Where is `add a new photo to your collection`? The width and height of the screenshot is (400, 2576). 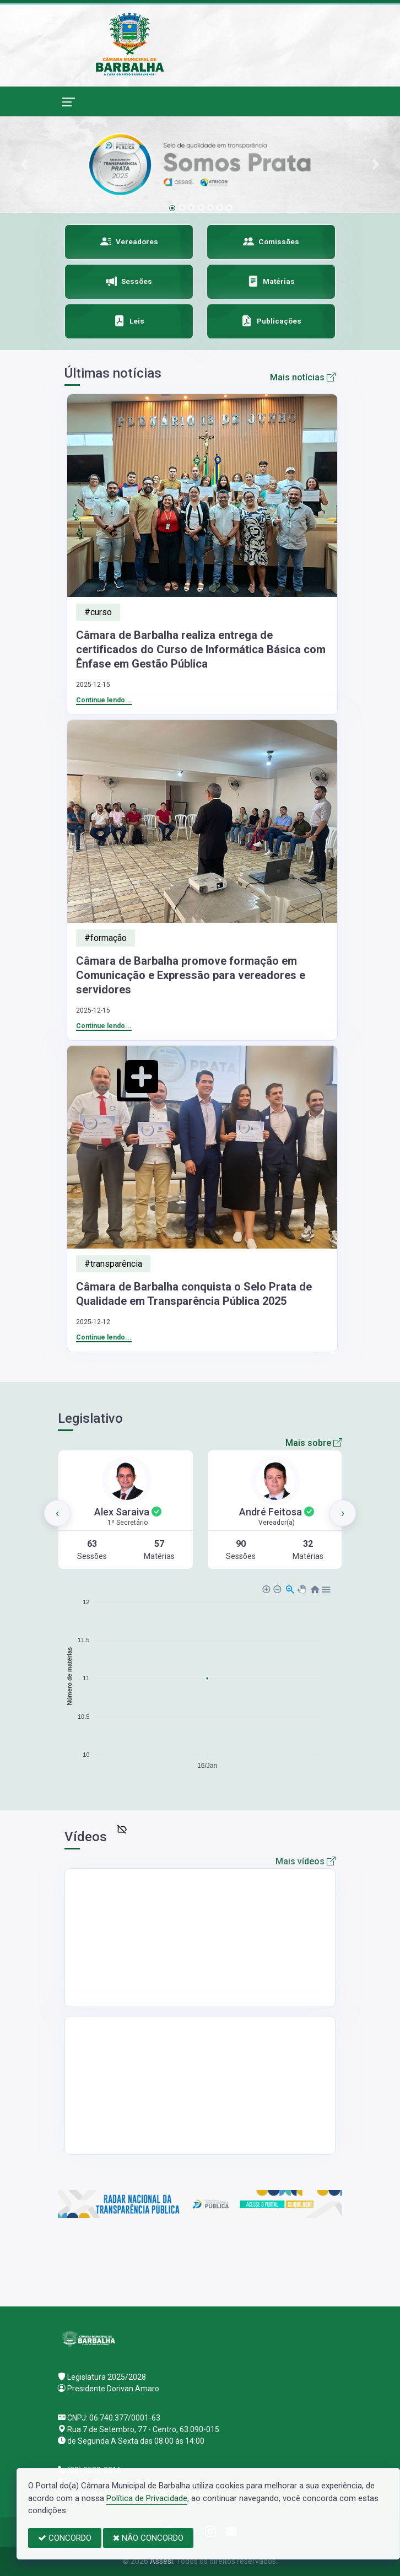
add a new photo to your collection is located at coordinates (137, 1080).